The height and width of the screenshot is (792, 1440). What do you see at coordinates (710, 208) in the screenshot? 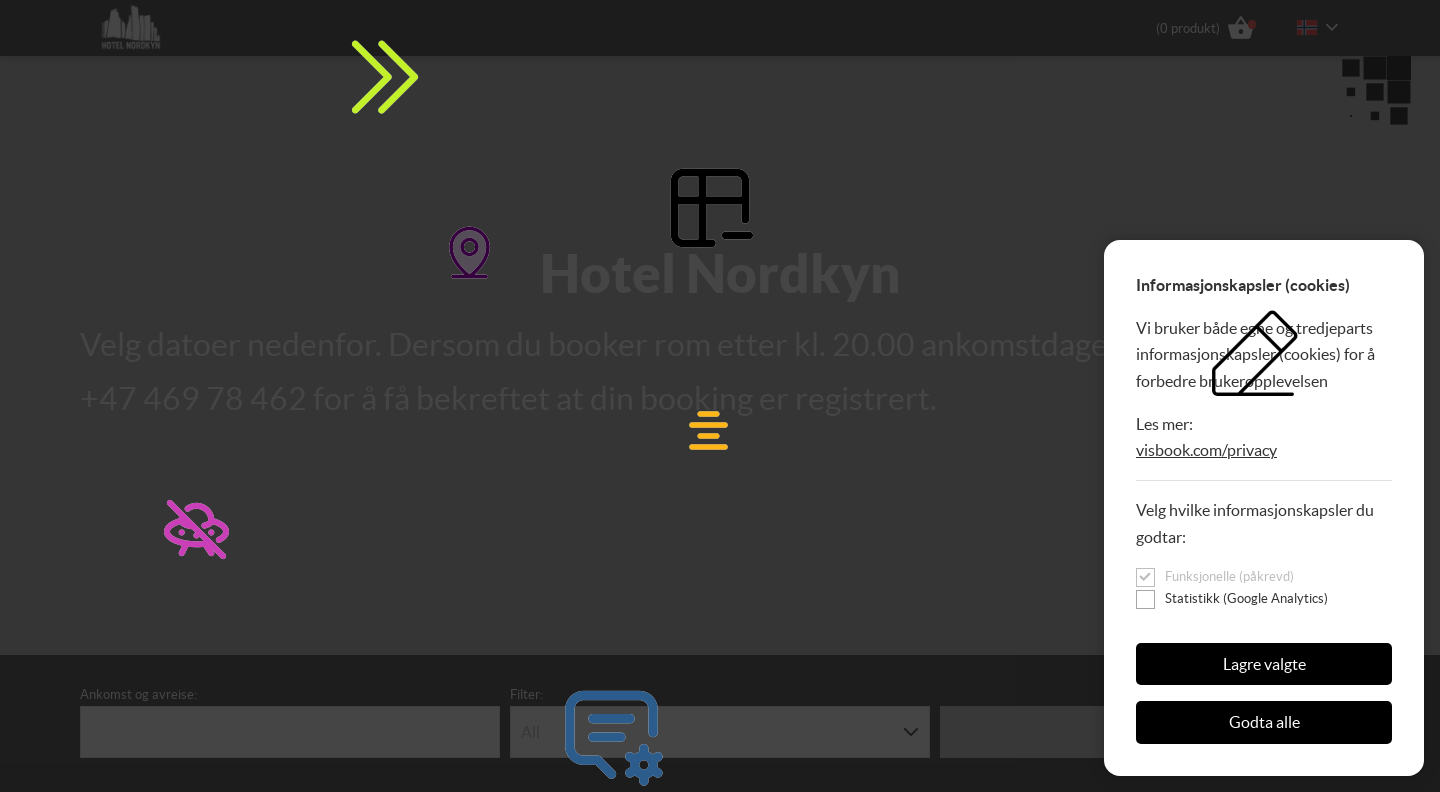
I see `remove a row or column from a table` at bounding box center [710, 208].